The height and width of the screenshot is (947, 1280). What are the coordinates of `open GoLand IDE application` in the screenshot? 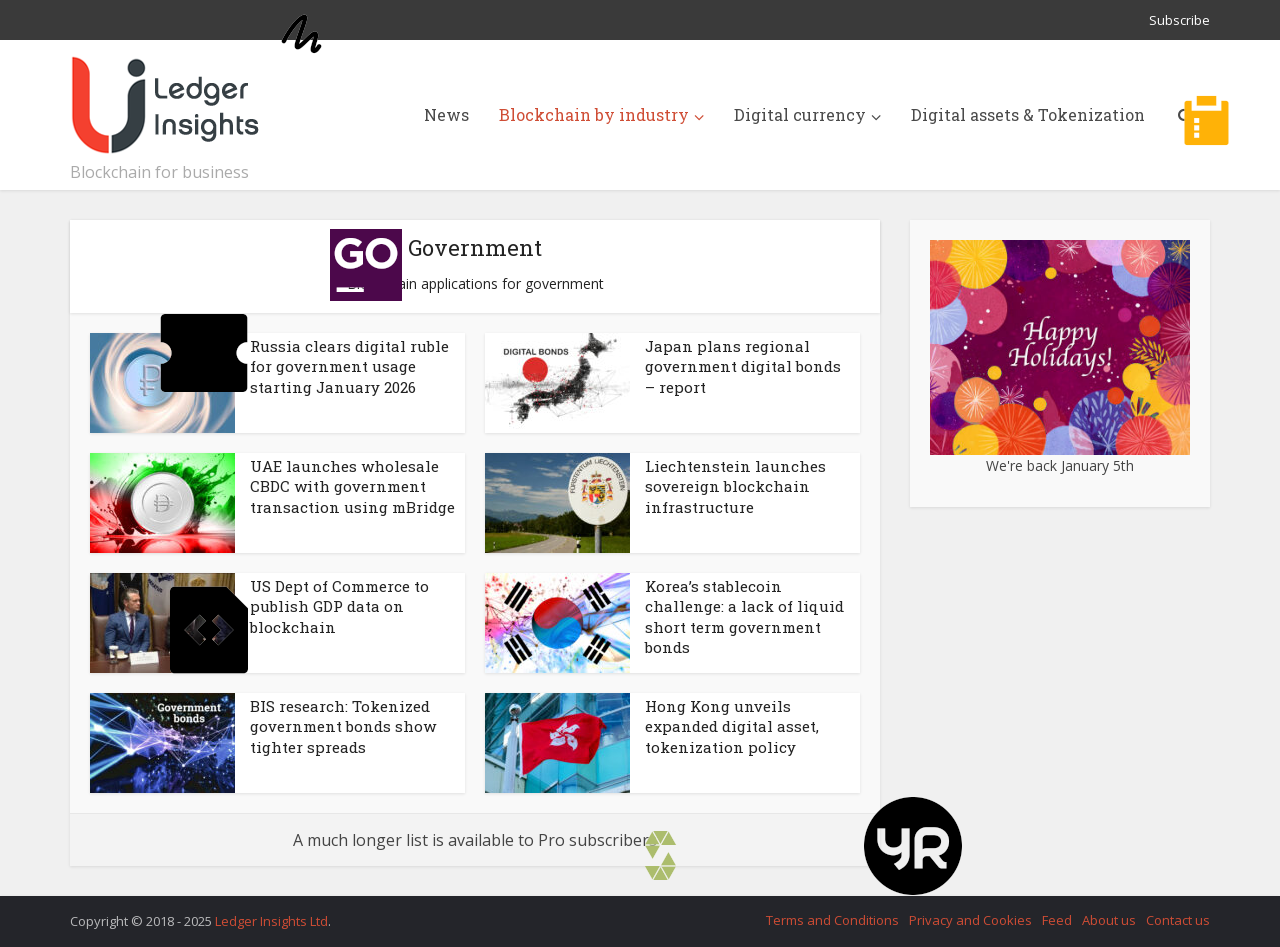 It's located at (366, 265).